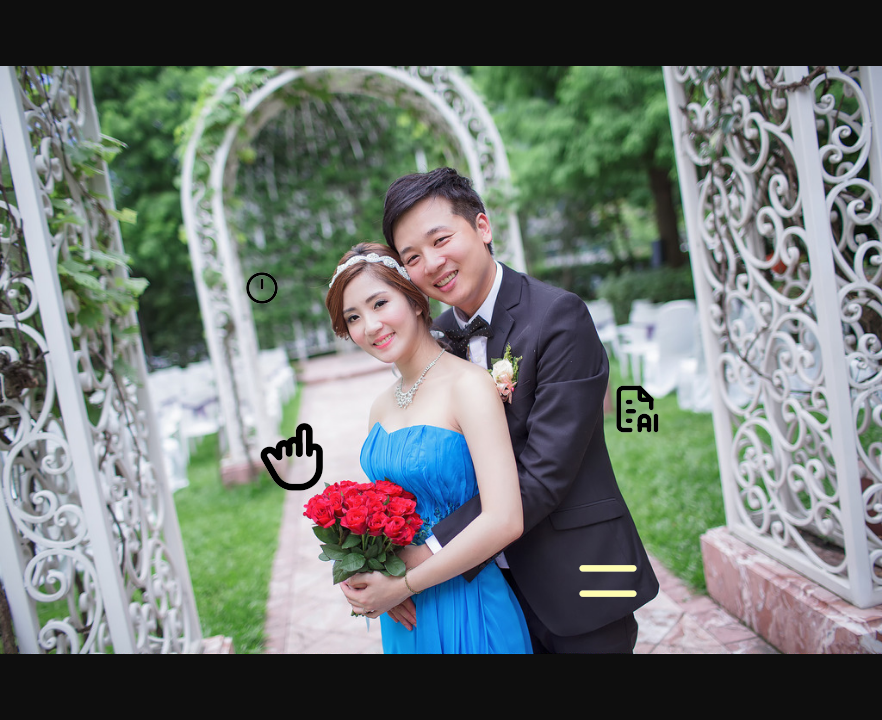  What do you see at coordinates (635, 409) in the screenshot?
I see `open AI-generated document` at bounding box center [635, 409].